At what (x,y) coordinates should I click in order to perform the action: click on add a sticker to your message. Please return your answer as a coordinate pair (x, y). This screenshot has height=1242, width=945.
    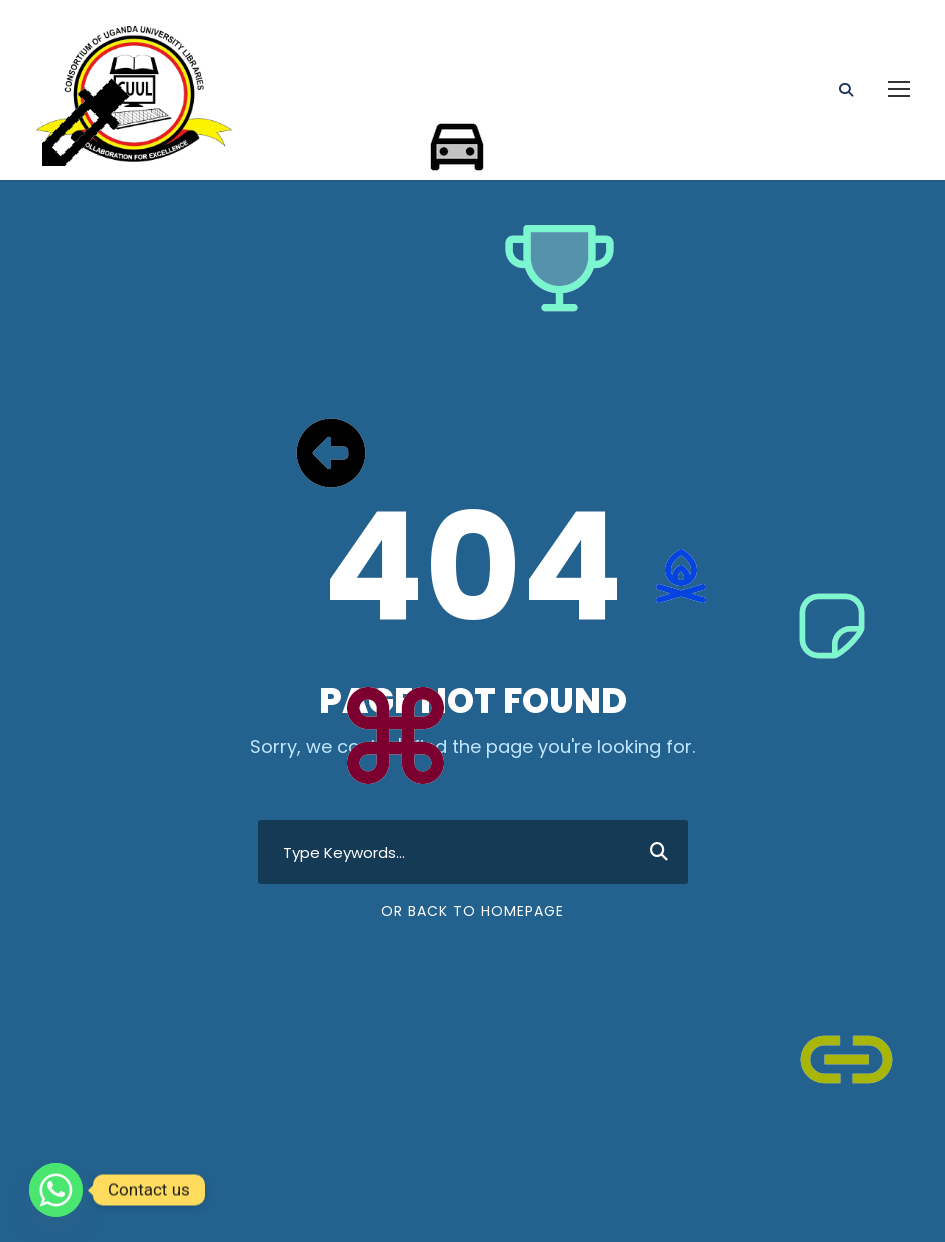
    Looking at the image, I should click on (832, 626).